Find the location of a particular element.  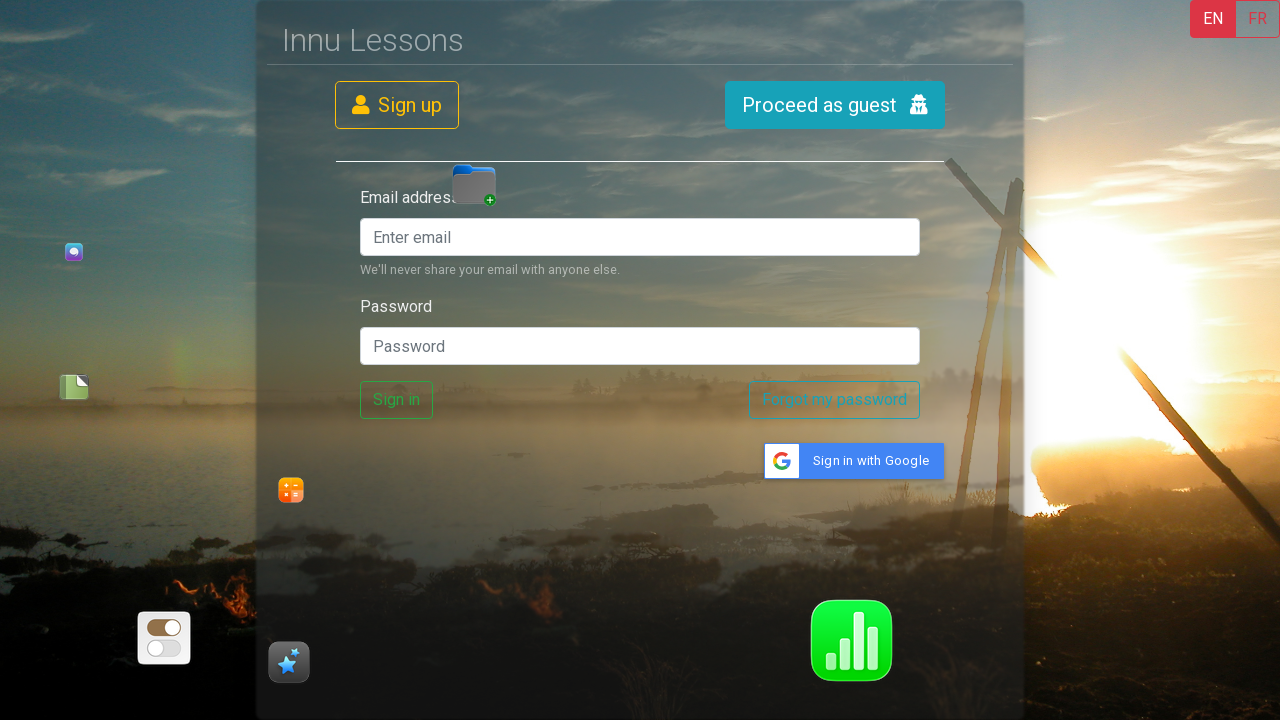

open pcb calculator app is located at coordinates (291, 490).